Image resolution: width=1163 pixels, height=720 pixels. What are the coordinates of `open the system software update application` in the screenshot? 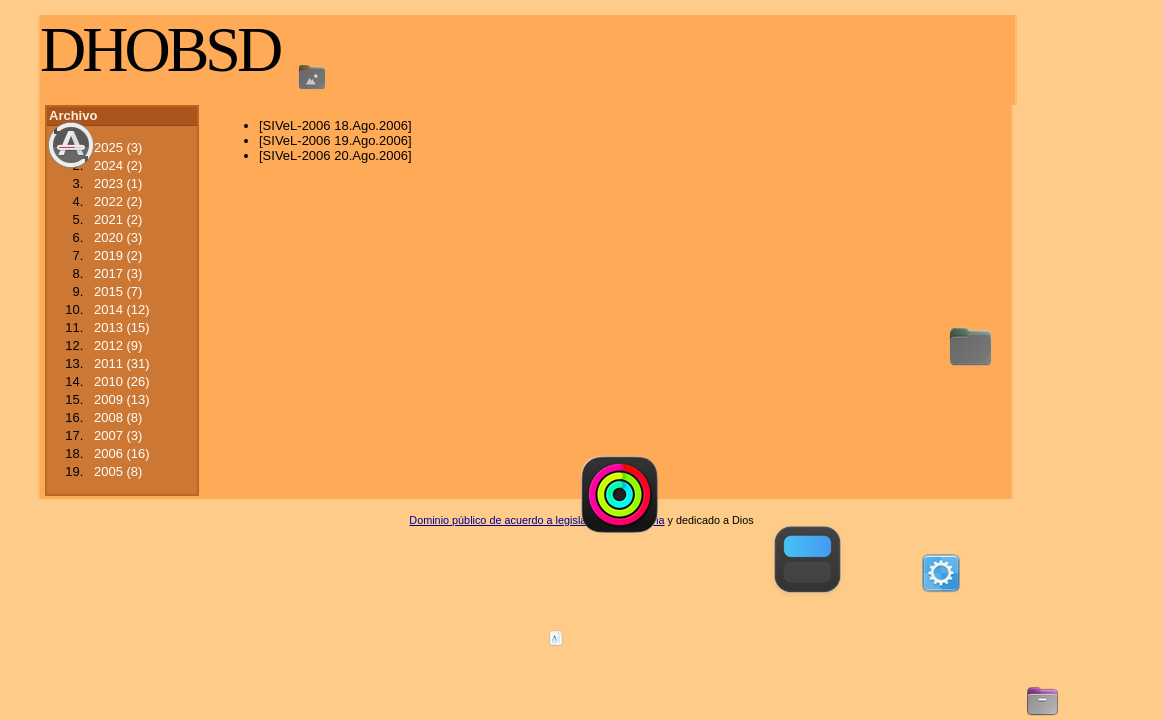 It's located at (71, 145).